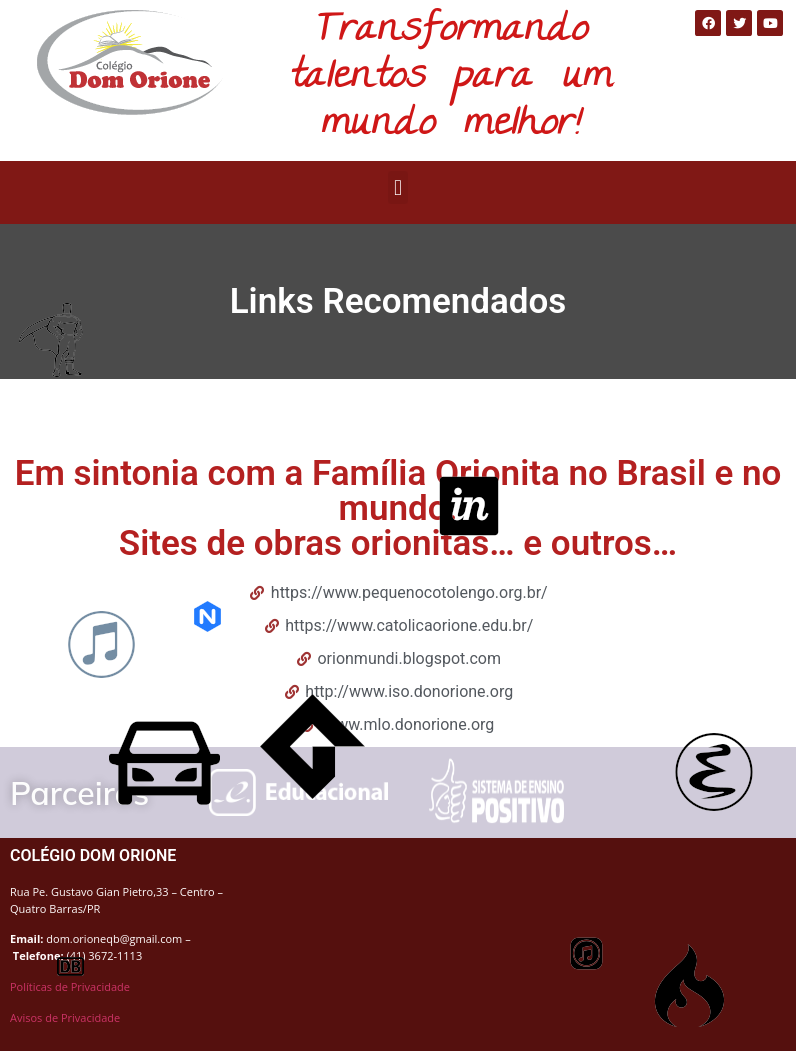  Describe the element at coordinates (164, 758) in the screenshot. I see `view car or vehicle location` at that location.